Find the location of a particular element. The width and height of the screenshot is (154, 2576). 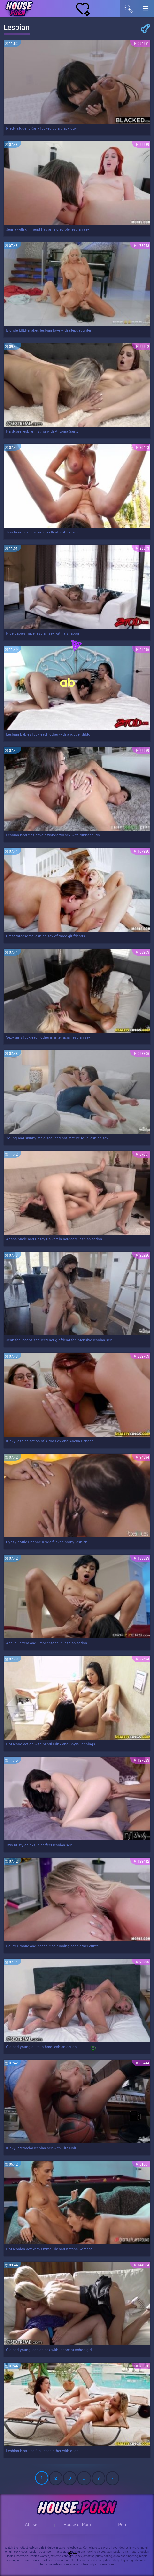

convert text to lowercase is located at coordinates (67, 683).